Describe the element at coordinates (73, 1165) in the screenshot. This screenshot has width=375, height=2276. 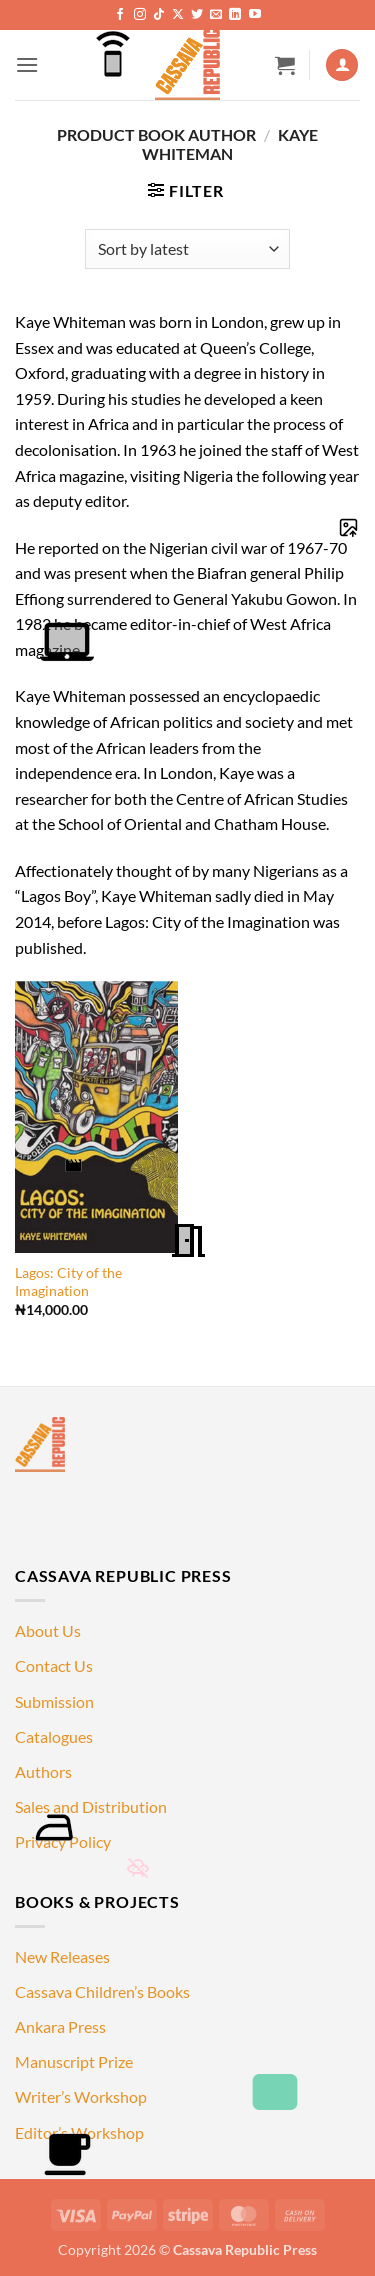
I see `access video or movie content` at that location.